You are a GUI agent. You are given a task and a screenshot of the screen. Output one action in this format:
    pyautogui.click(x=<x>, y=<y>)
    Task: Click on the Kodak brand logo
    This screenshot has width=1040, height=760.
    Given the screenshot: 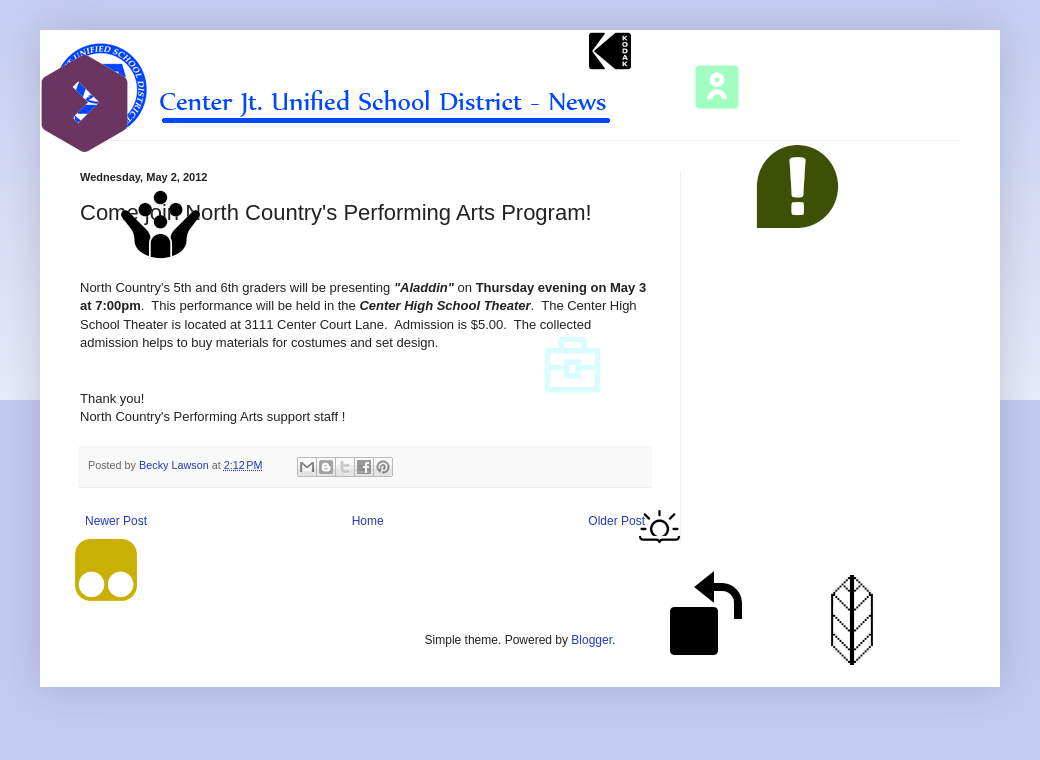 What is the action you would take?
    pyautogui.click(x=610, y=51)
    